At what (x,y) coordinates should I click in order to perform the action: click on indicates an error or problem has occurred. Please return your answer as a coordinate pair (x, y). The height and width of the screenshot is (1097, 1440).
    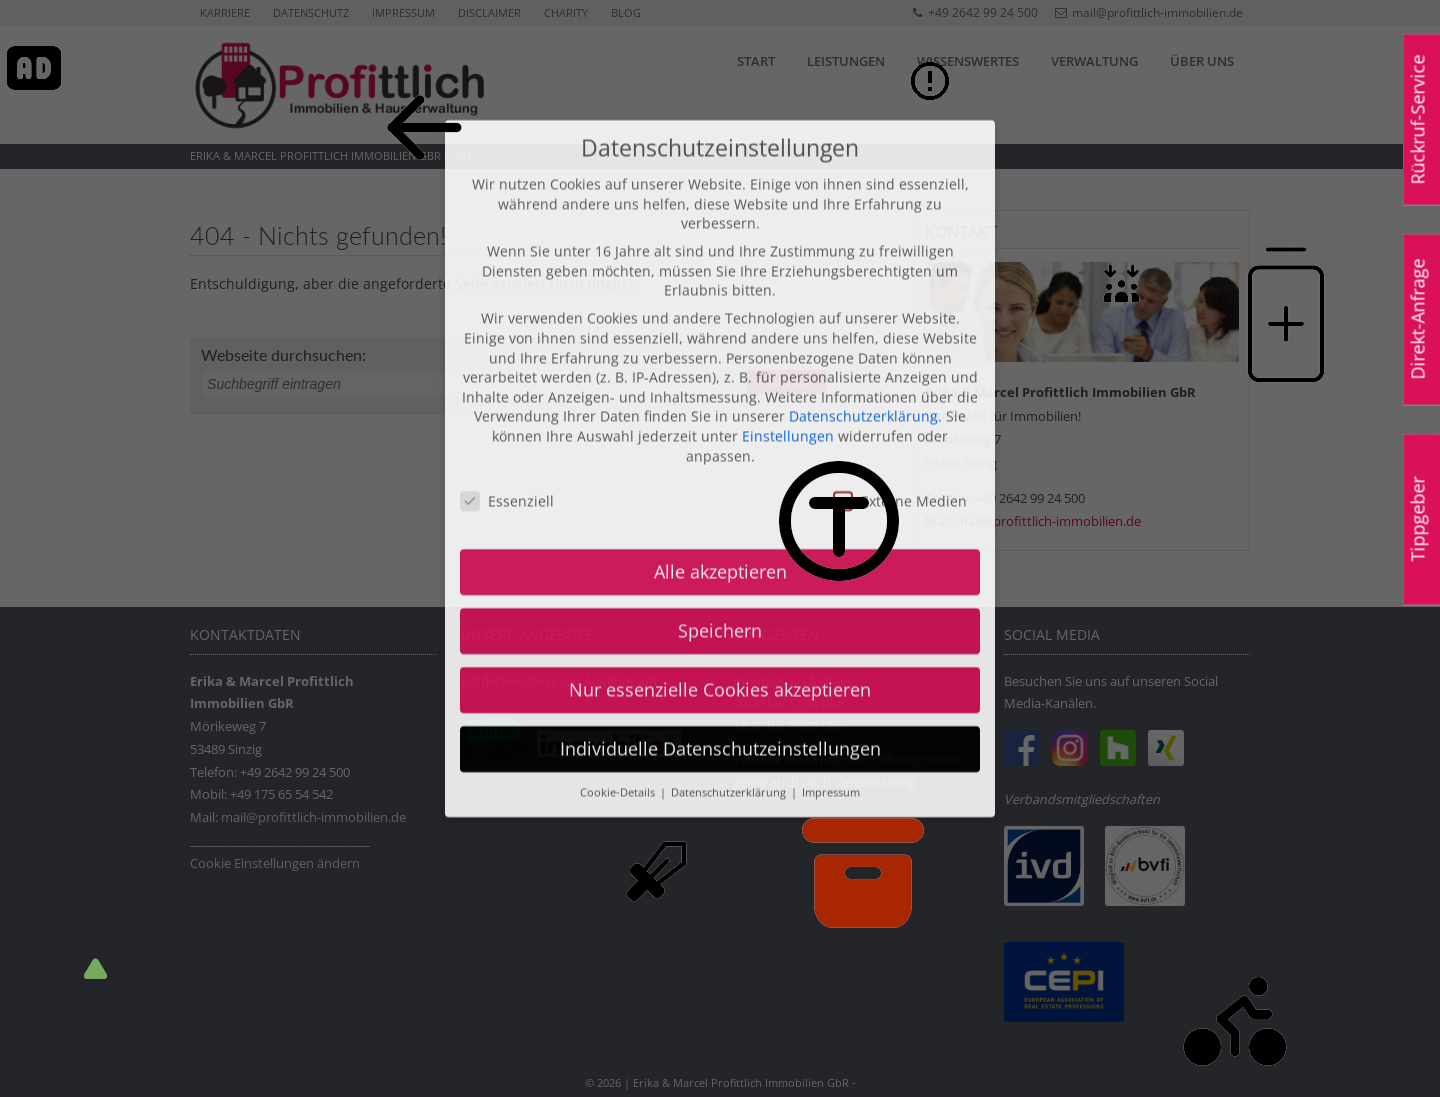
    Looking at the image, I should click on (930, 81).